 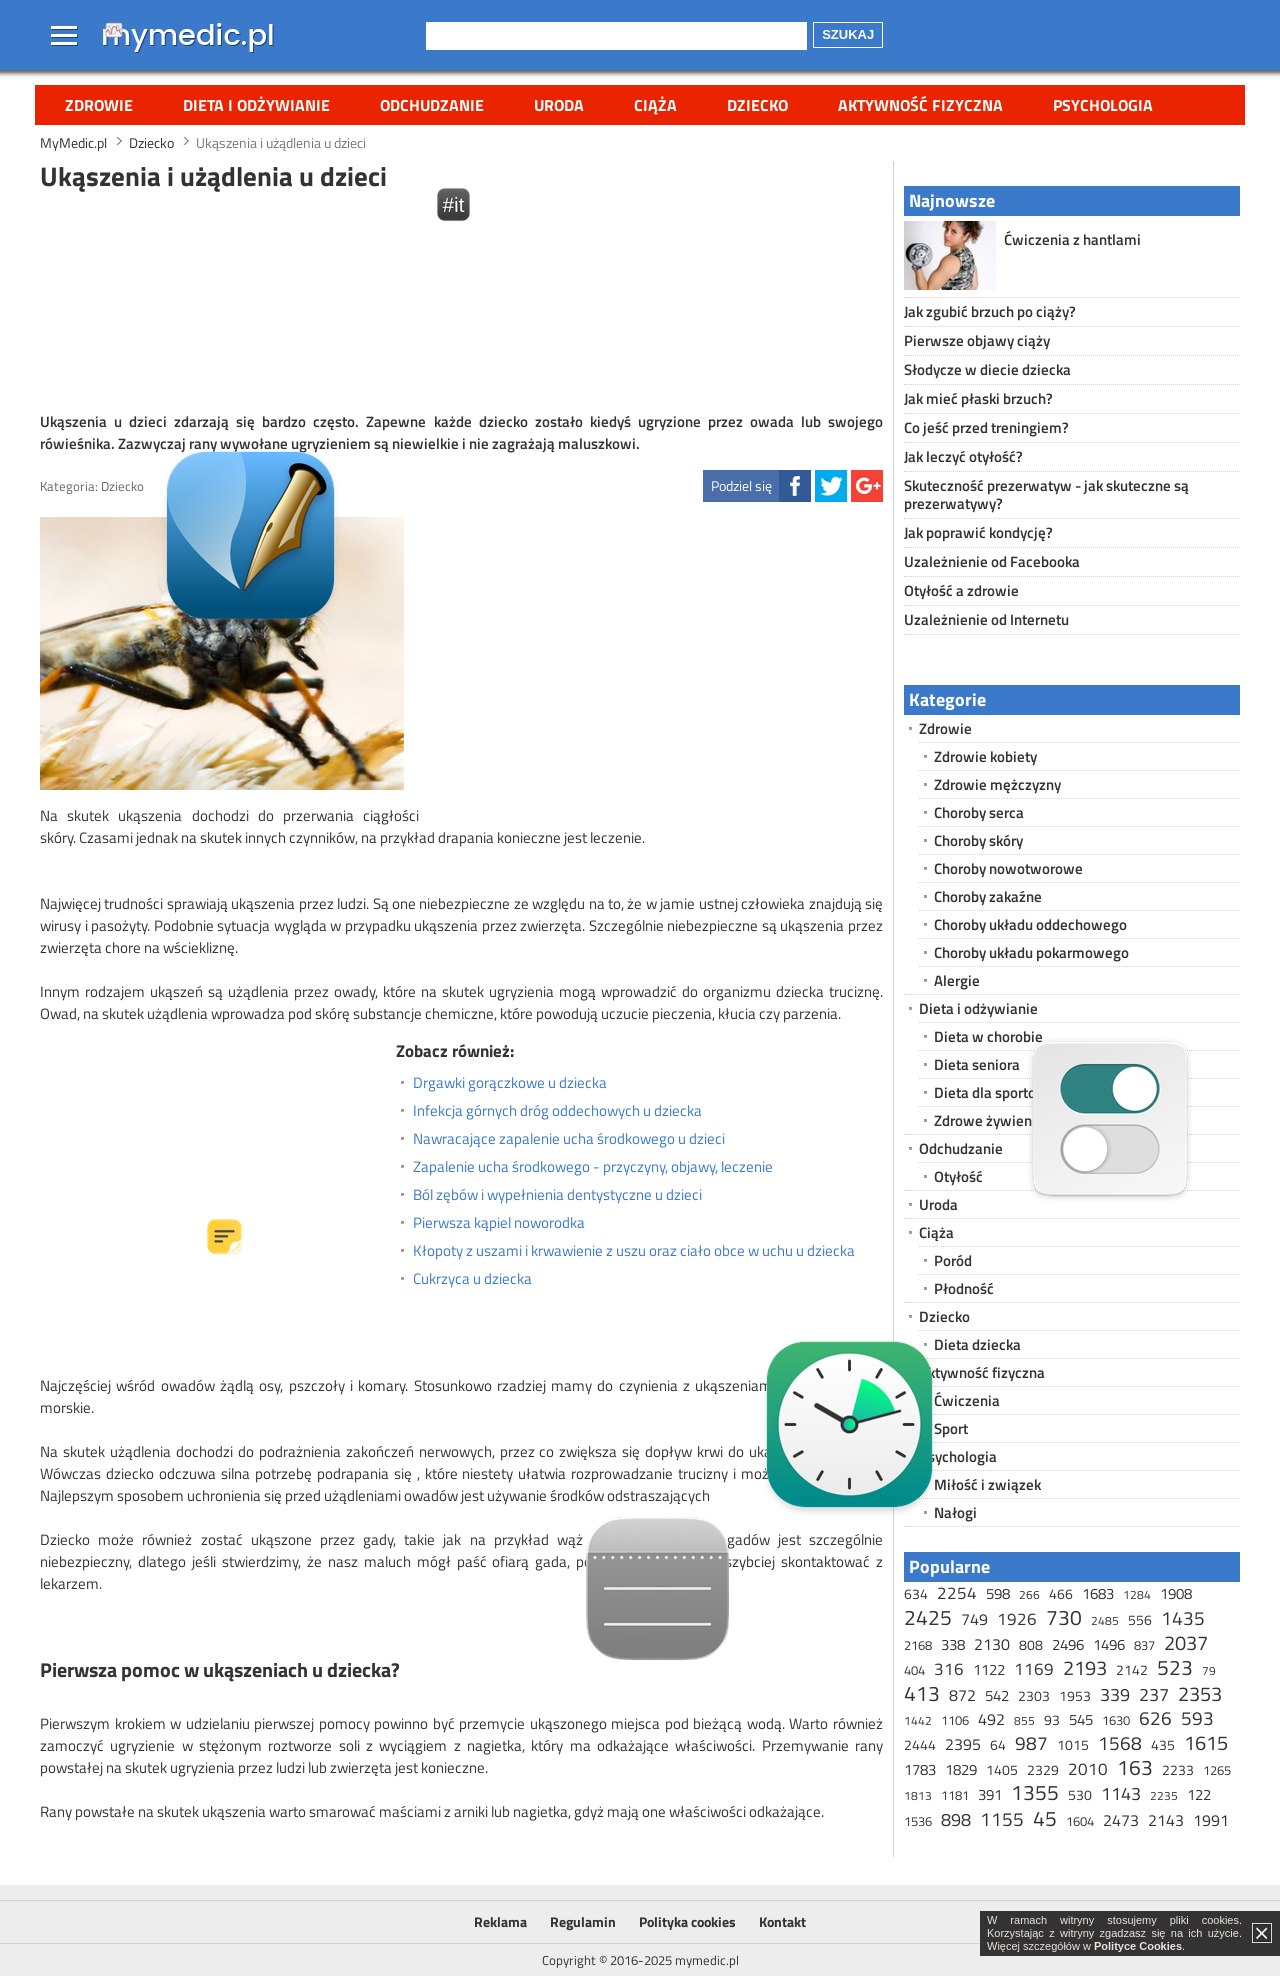 What do you see at coordinates (224, 1236) in the screenshot?
I see `open the stickies app for quick notes` at bounding box center [224, 1236].